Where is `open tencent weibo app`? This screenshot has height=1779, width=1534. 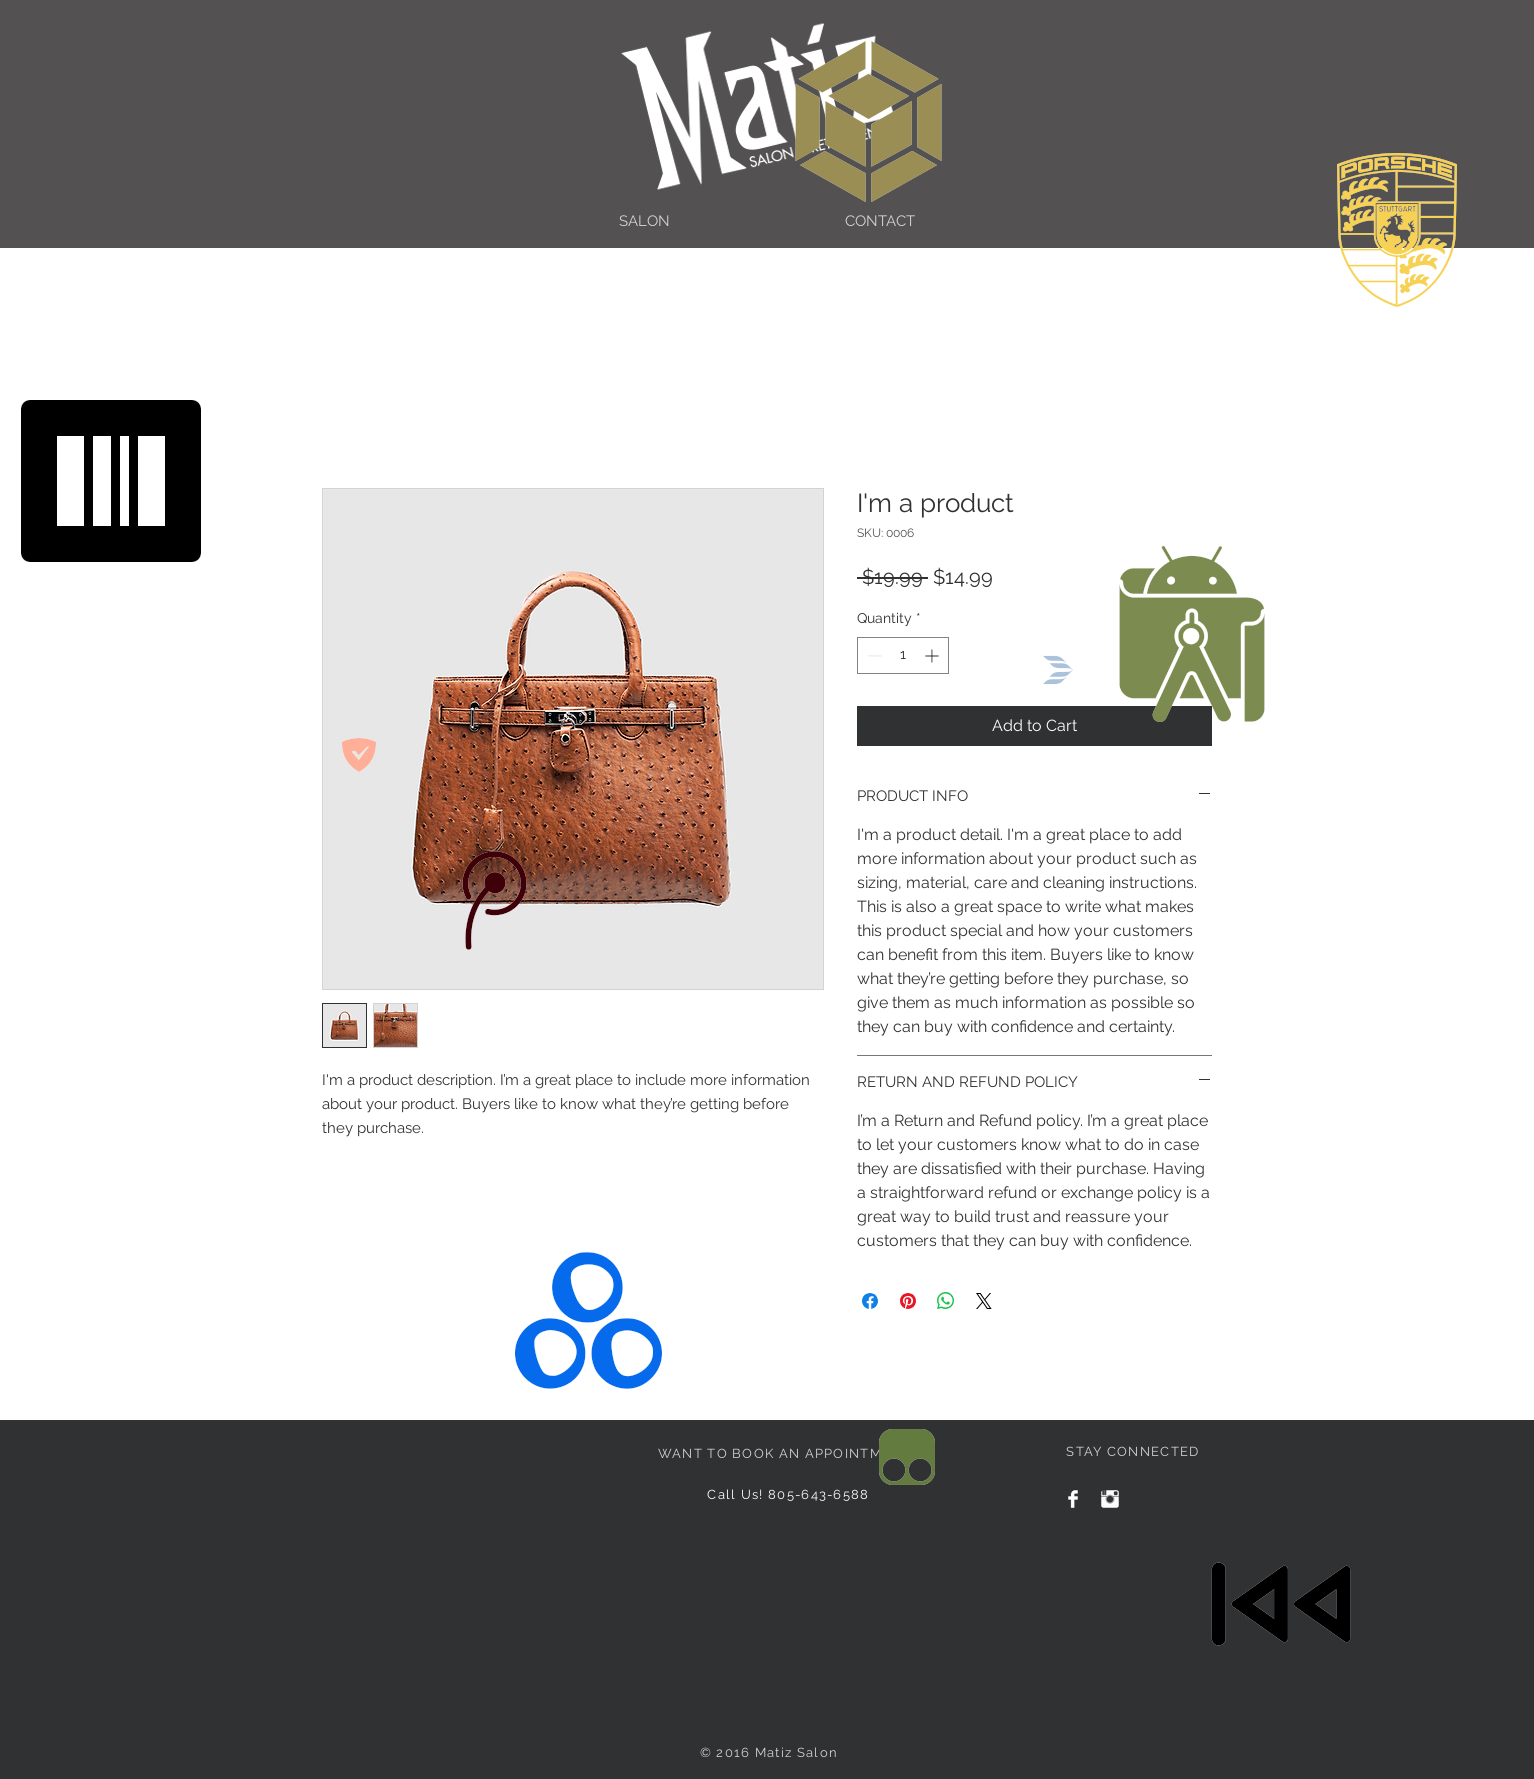 open tencent weibo app is located at coordinates (494, 900).